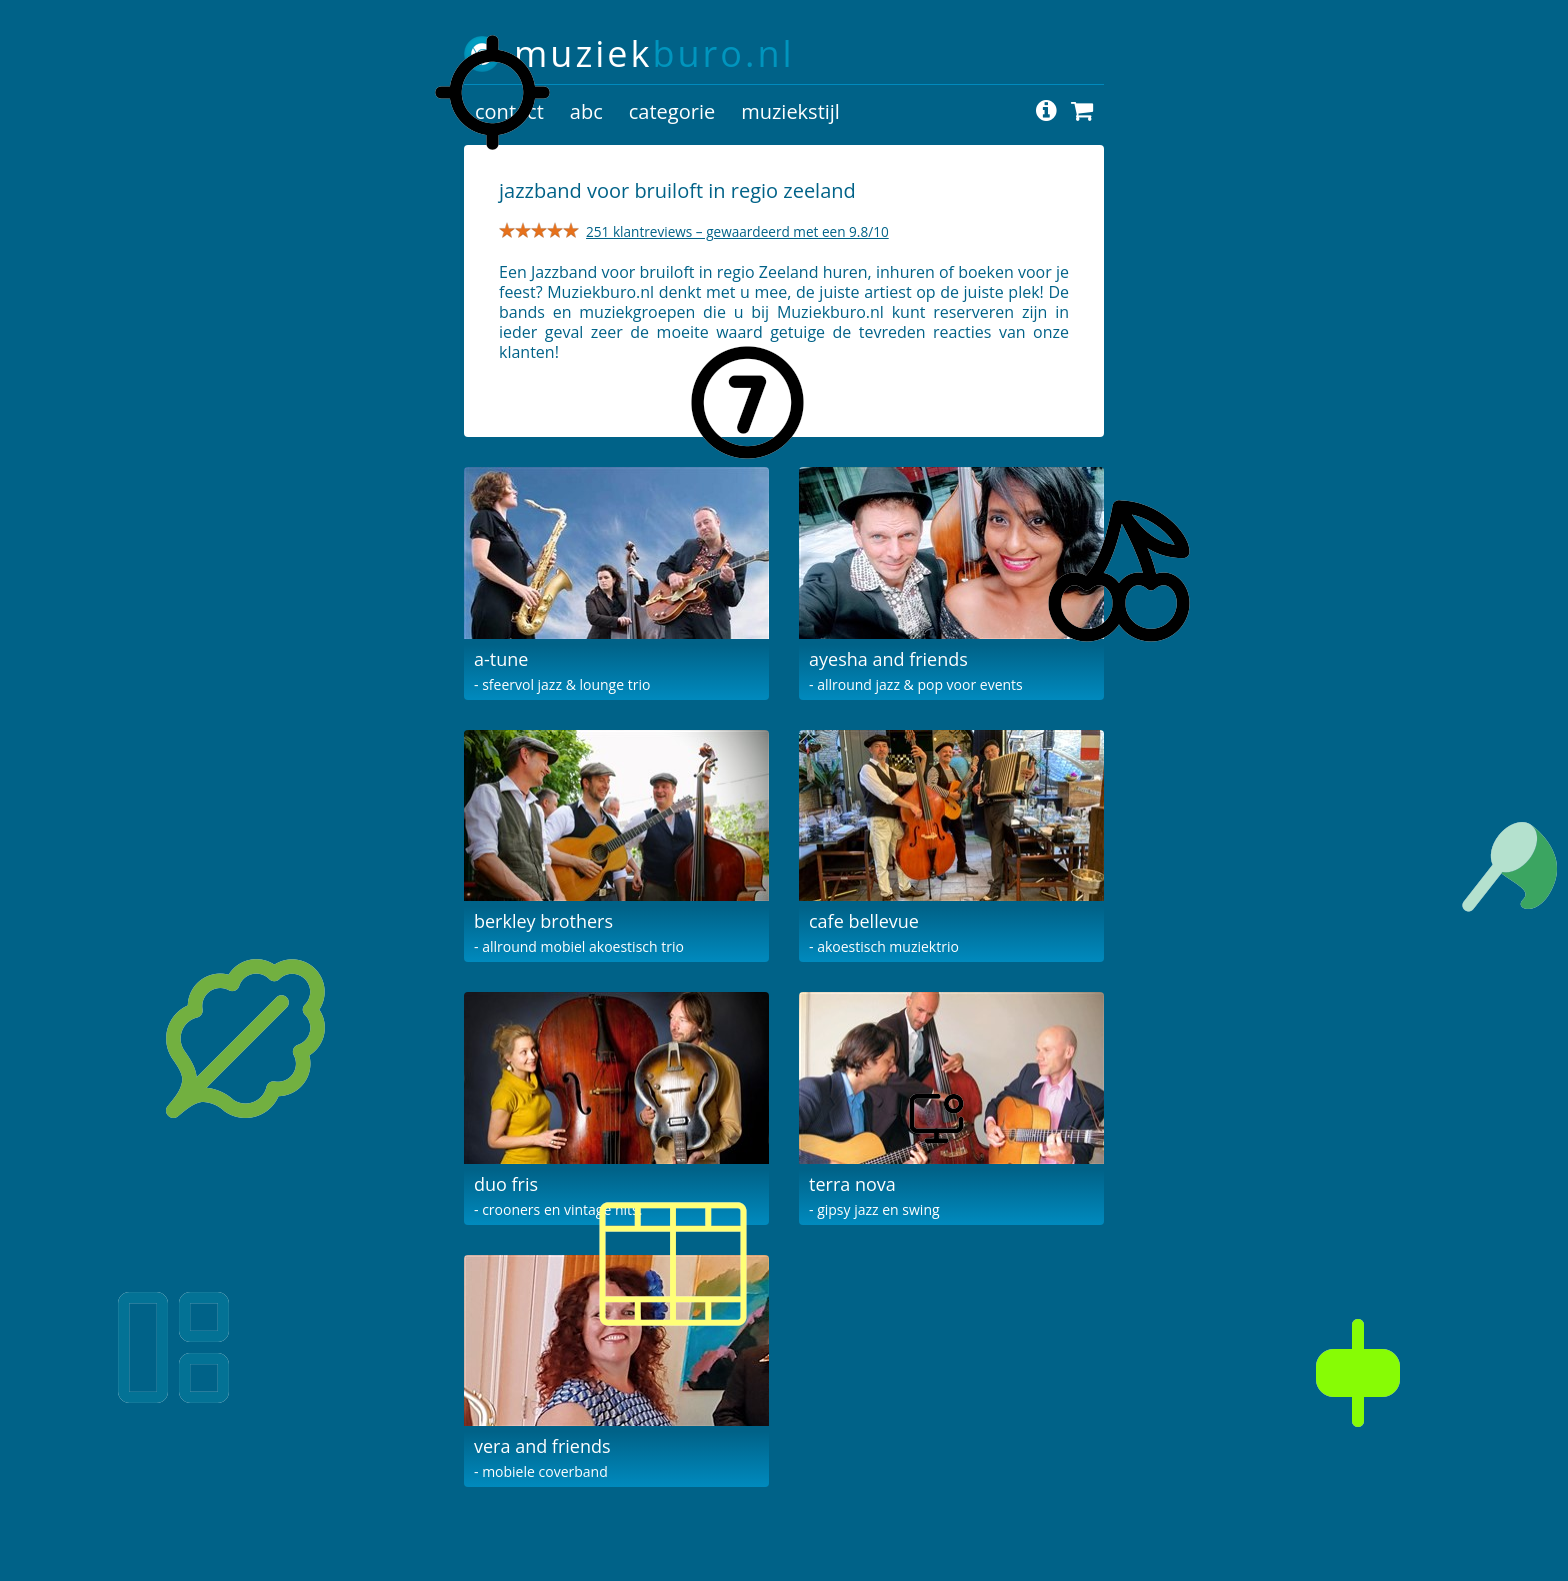 This screenshot has width=1568, height=1581. Describe the element at coordinates (1358, 1373) in the screenshot. I see `center align content horizontally` at that location.